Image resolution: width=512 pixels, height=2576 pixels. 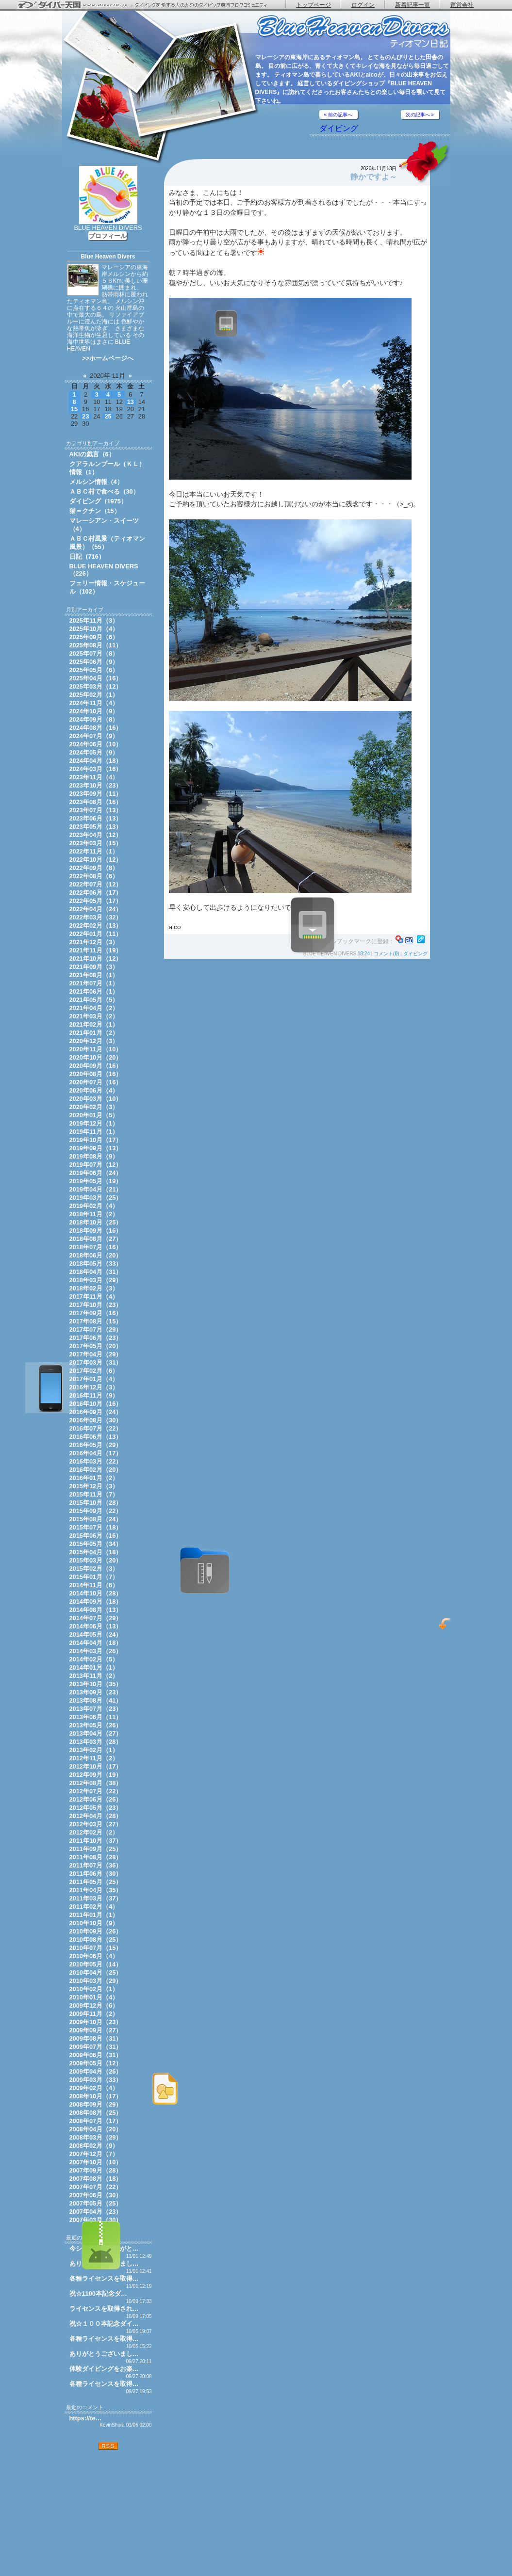 What do you see at coordinates (313, 925) in the screenshot?
I see `nintendo ds game rom file` at bounding box center [313, 925].